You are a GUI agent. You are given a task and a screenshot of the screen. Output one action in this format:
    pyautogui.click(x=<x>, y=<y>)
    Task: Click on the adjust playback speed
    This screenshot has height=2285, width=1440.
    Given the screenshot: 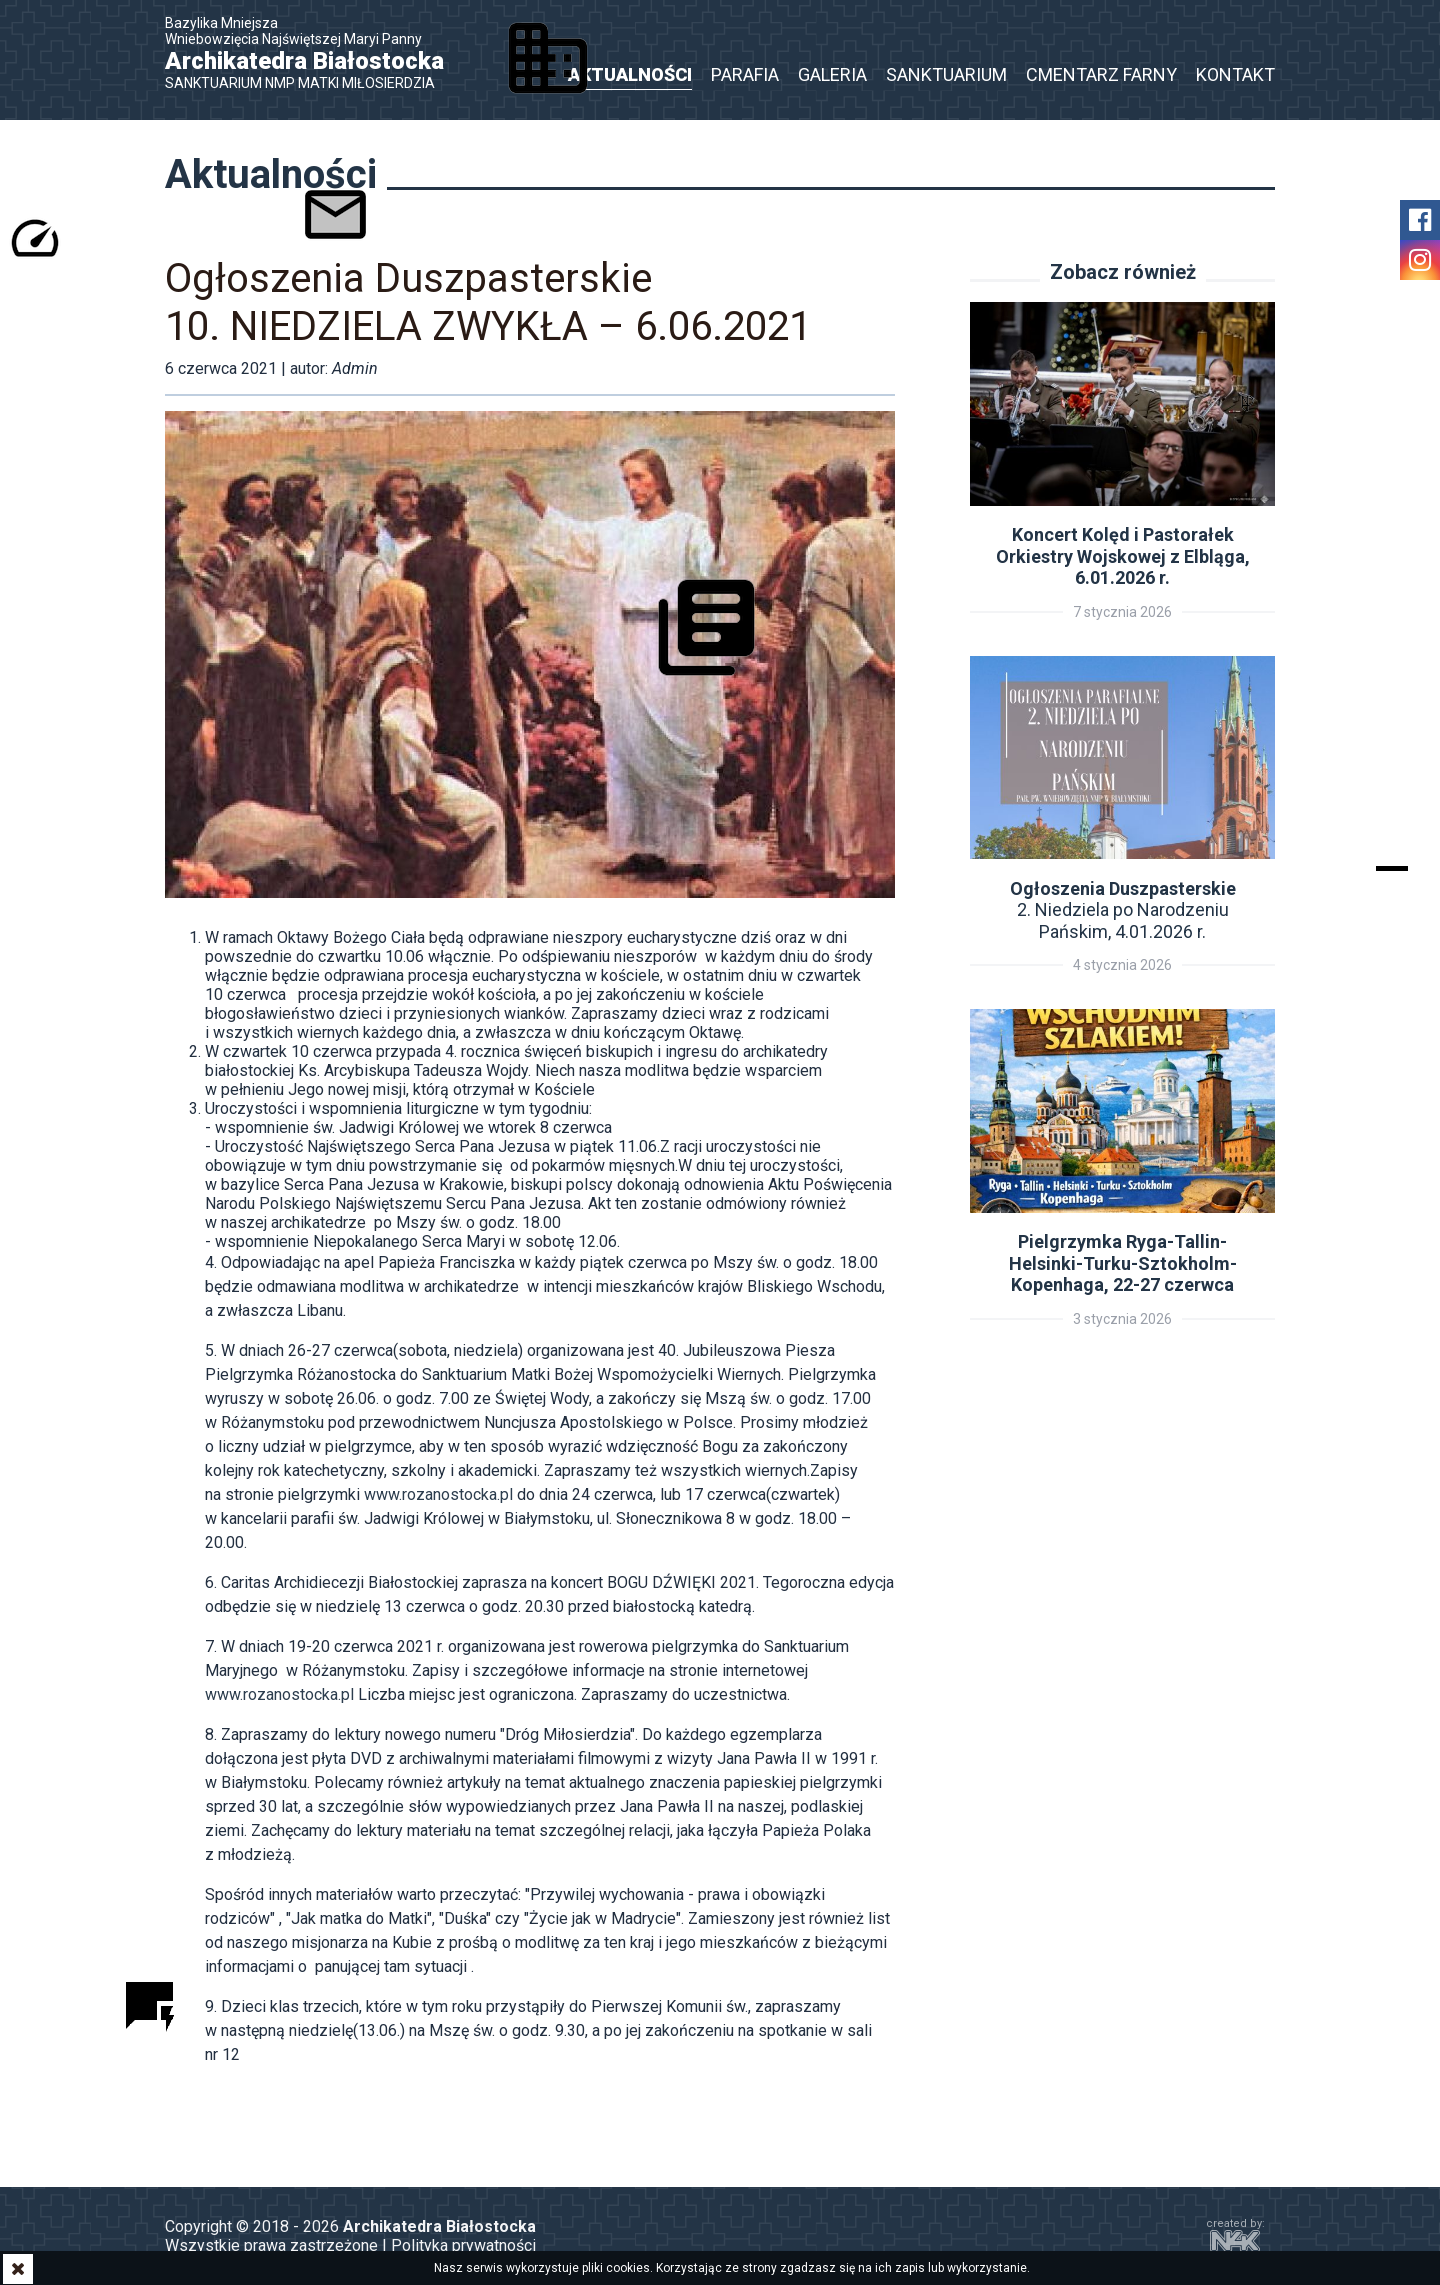 What is the action you would take?
    pyautogui.click(x=35, y=238)
    